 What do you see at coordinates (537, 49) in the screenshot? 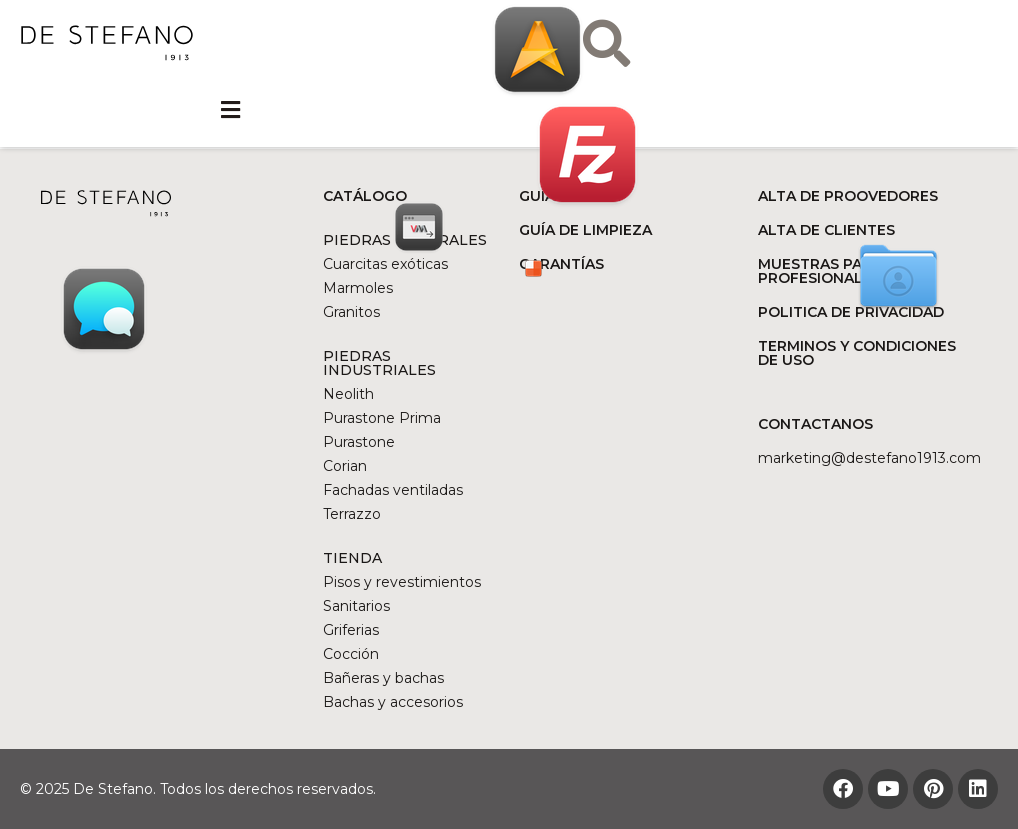
I see `open akira vector graphics editor` at bounding box center [537, 49].